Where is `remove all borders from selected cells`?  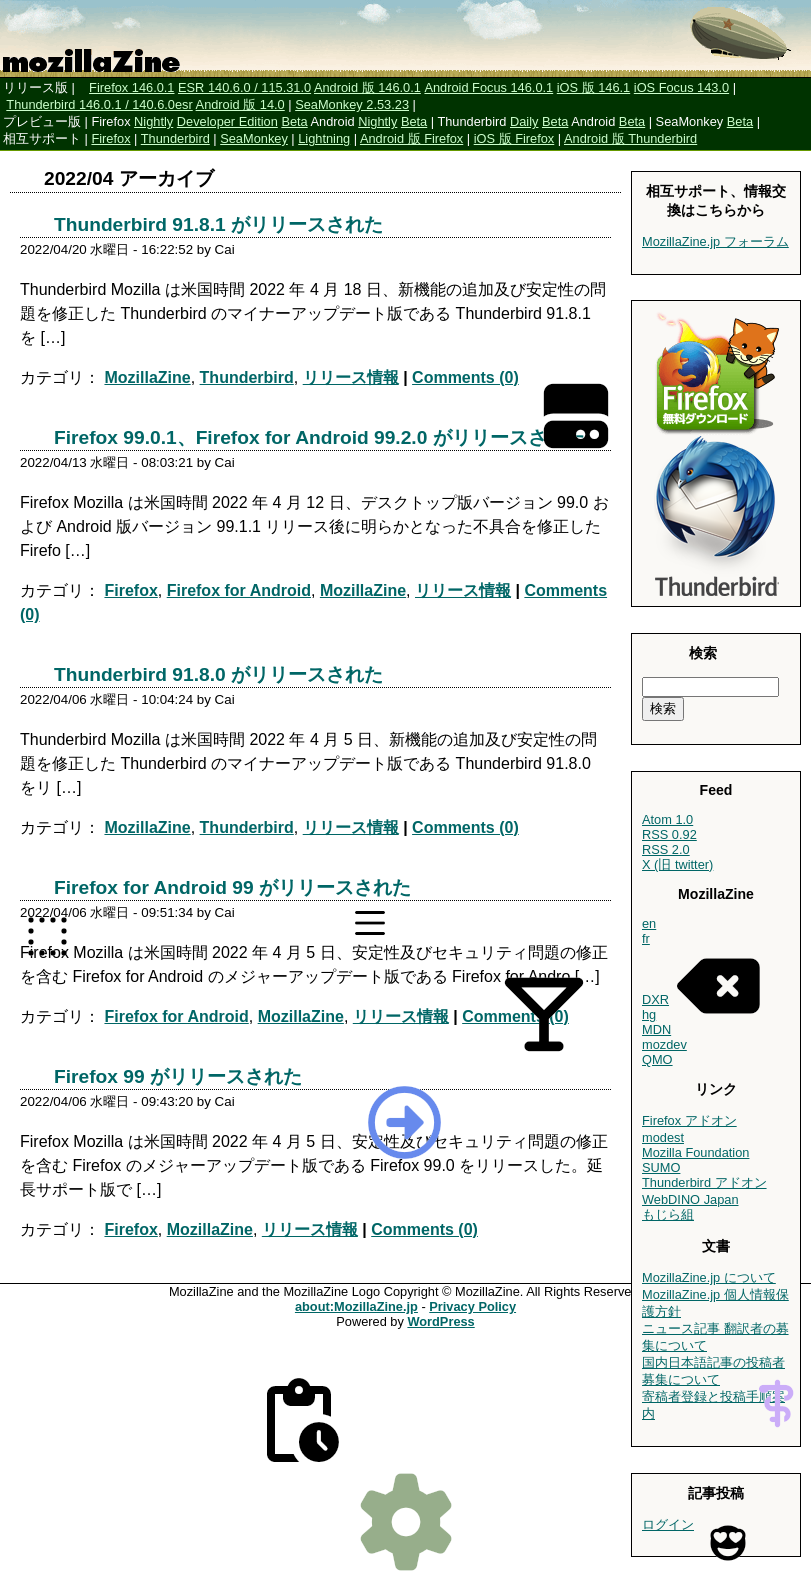 remove all borders from selected cells is located at coordinates (47, 936).